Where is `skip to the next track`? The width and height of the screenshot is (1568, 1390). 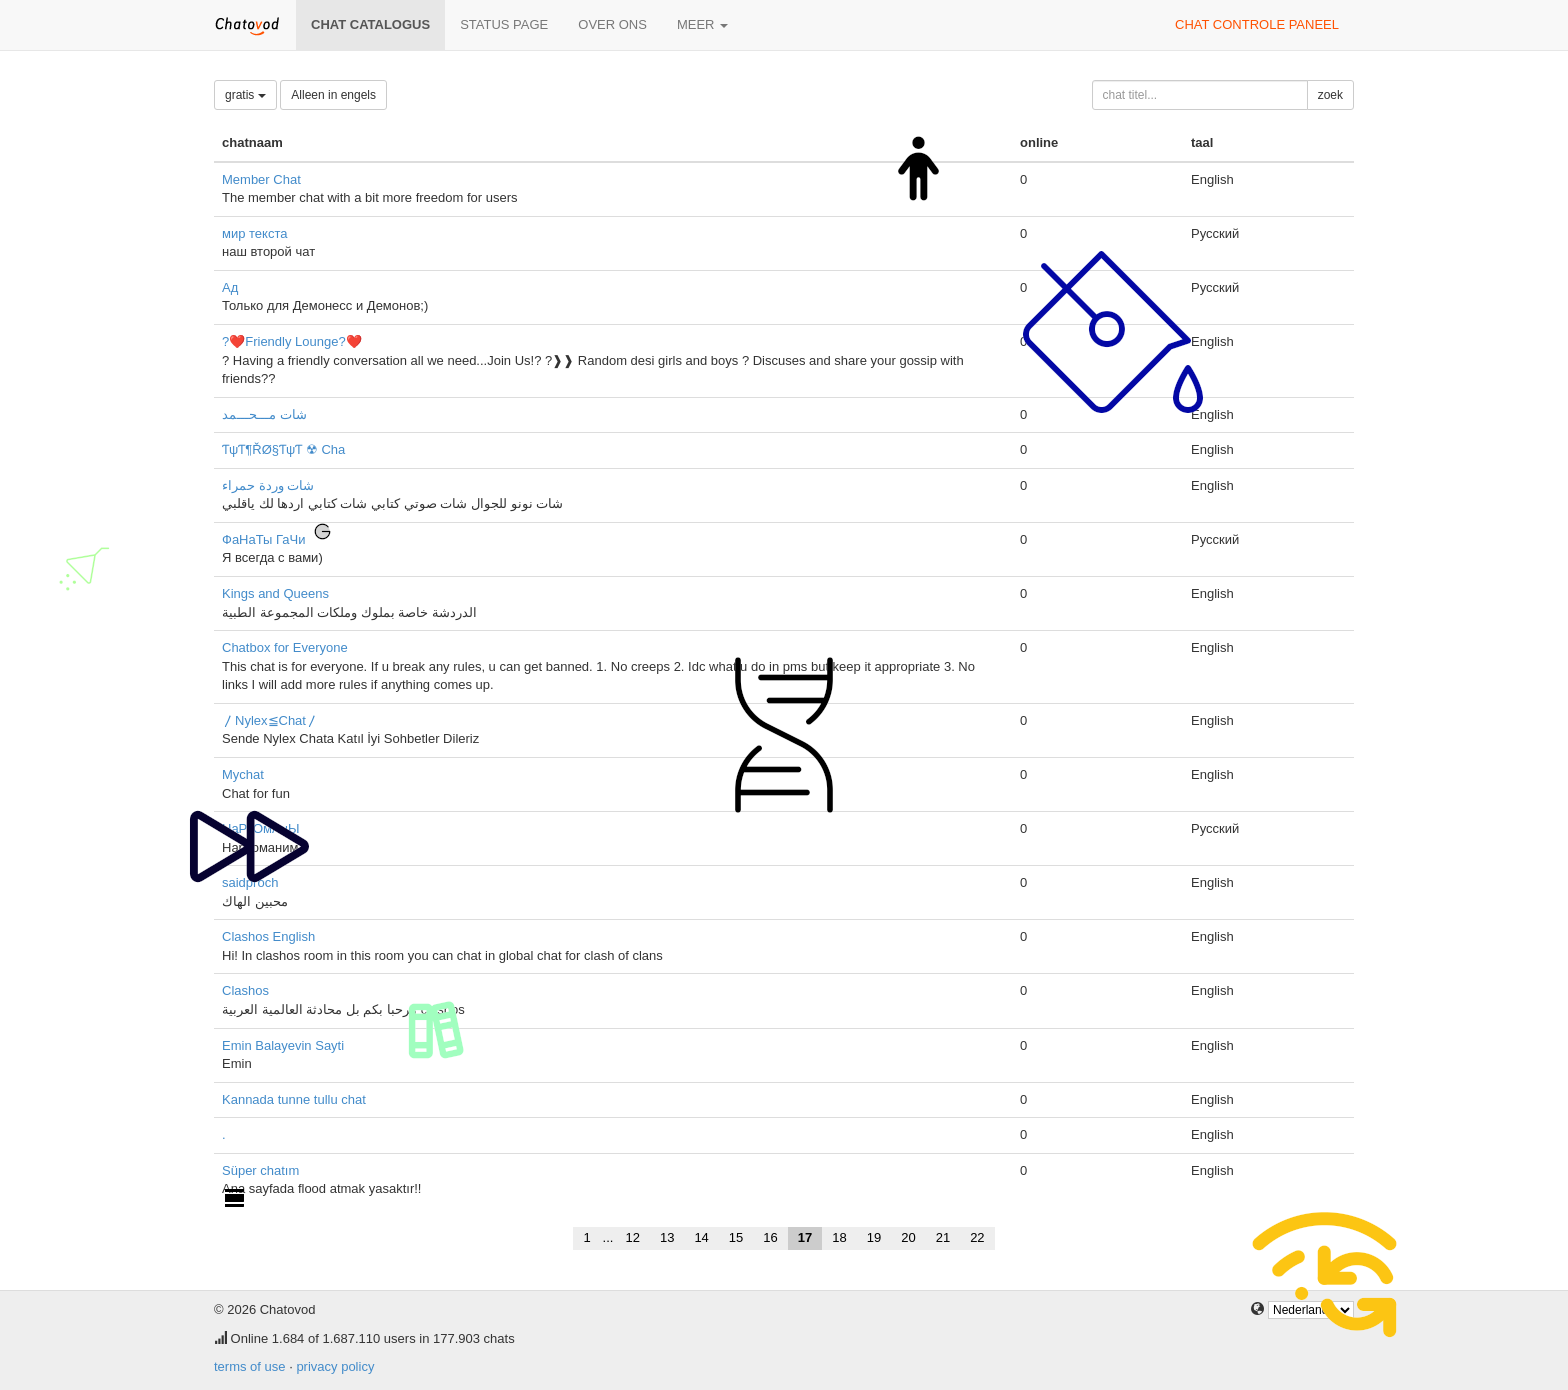 skip to the next track is located at coordinates (249, 846).